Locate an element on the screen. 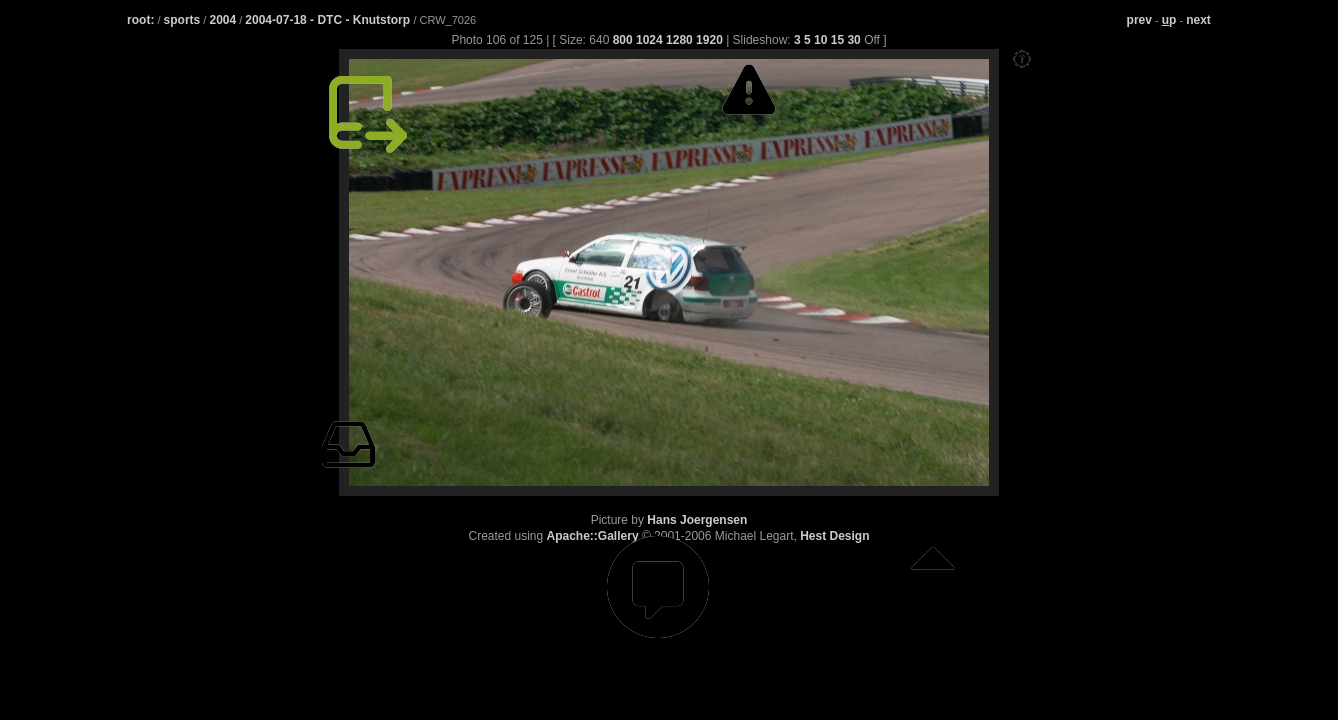 The width and height of the screenshot is (1338, 720). indicates a warning or important alert is located at coordinates (749, 91).